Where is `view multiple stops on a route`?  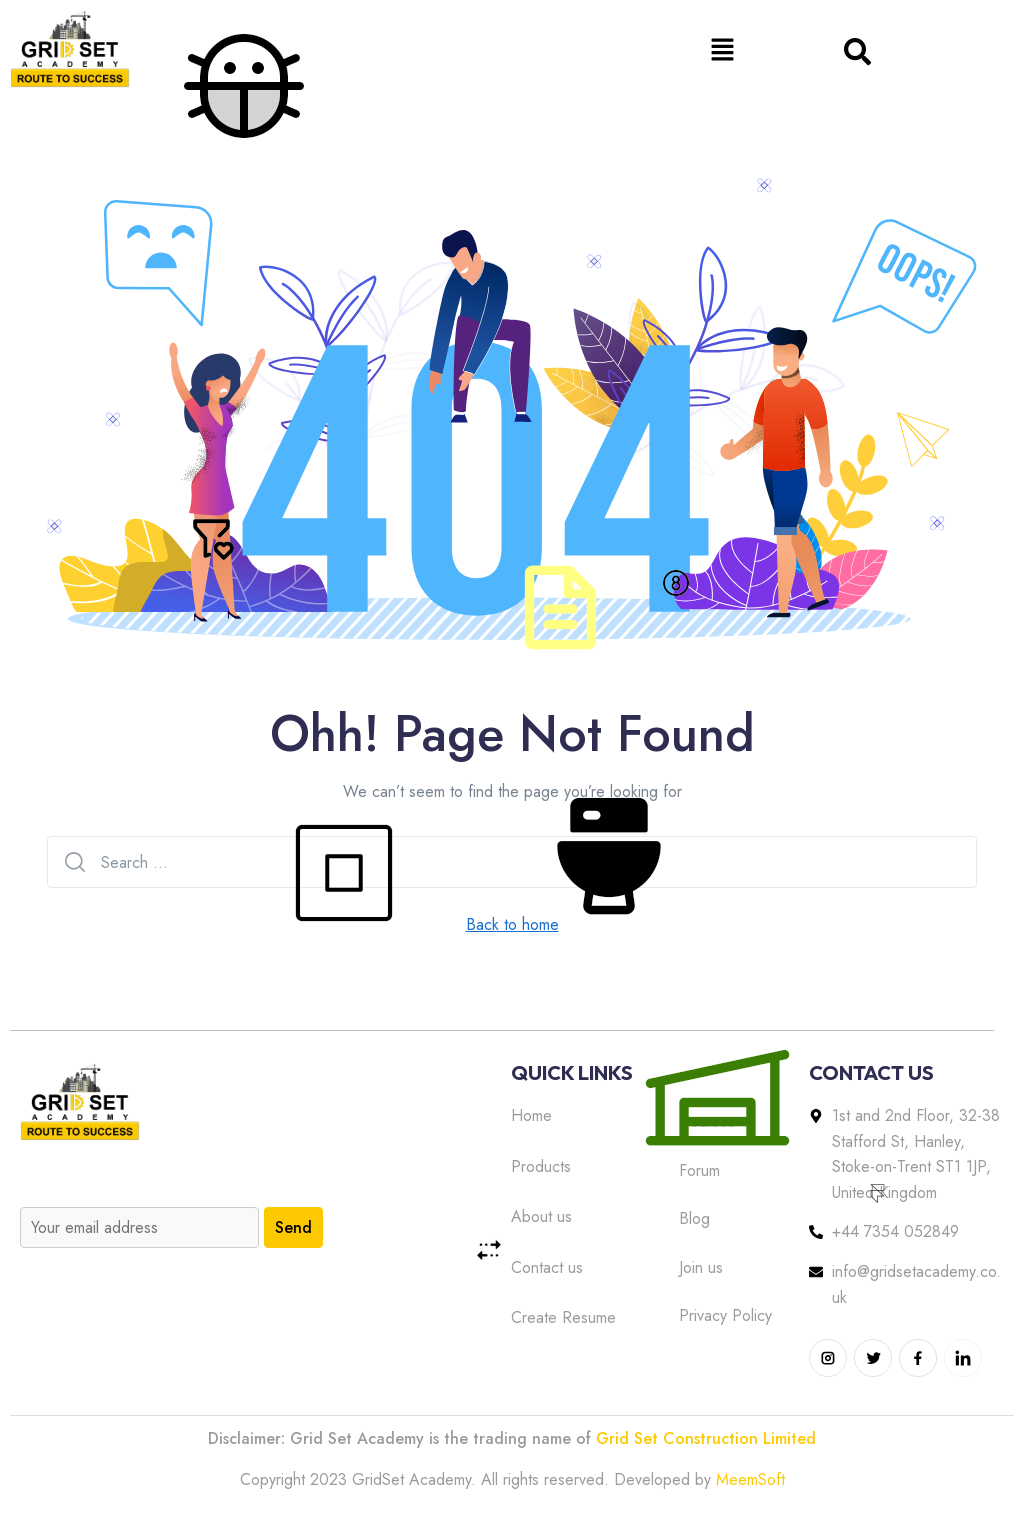
view multiple stops on a route is located at coordinates (489, 1250).